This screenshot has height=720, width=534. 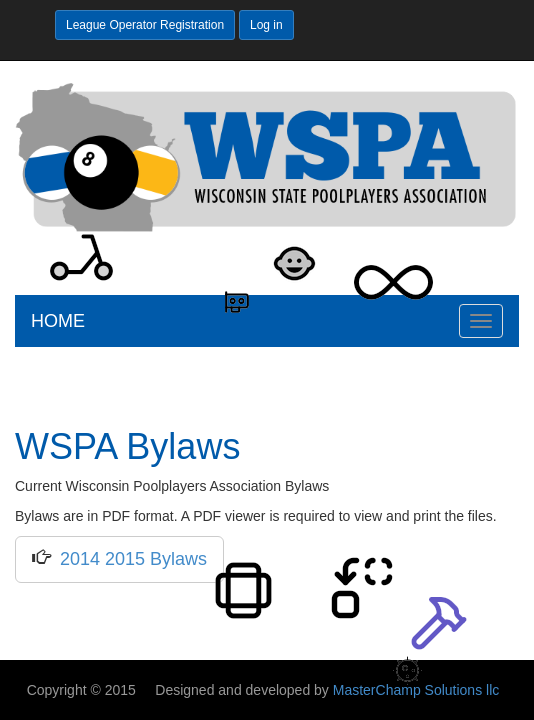 What do you see at coordinates (393, 281) in the screenshot?
I see `indicates unlimited or infinite quantity` at bounding box center [393, 281].